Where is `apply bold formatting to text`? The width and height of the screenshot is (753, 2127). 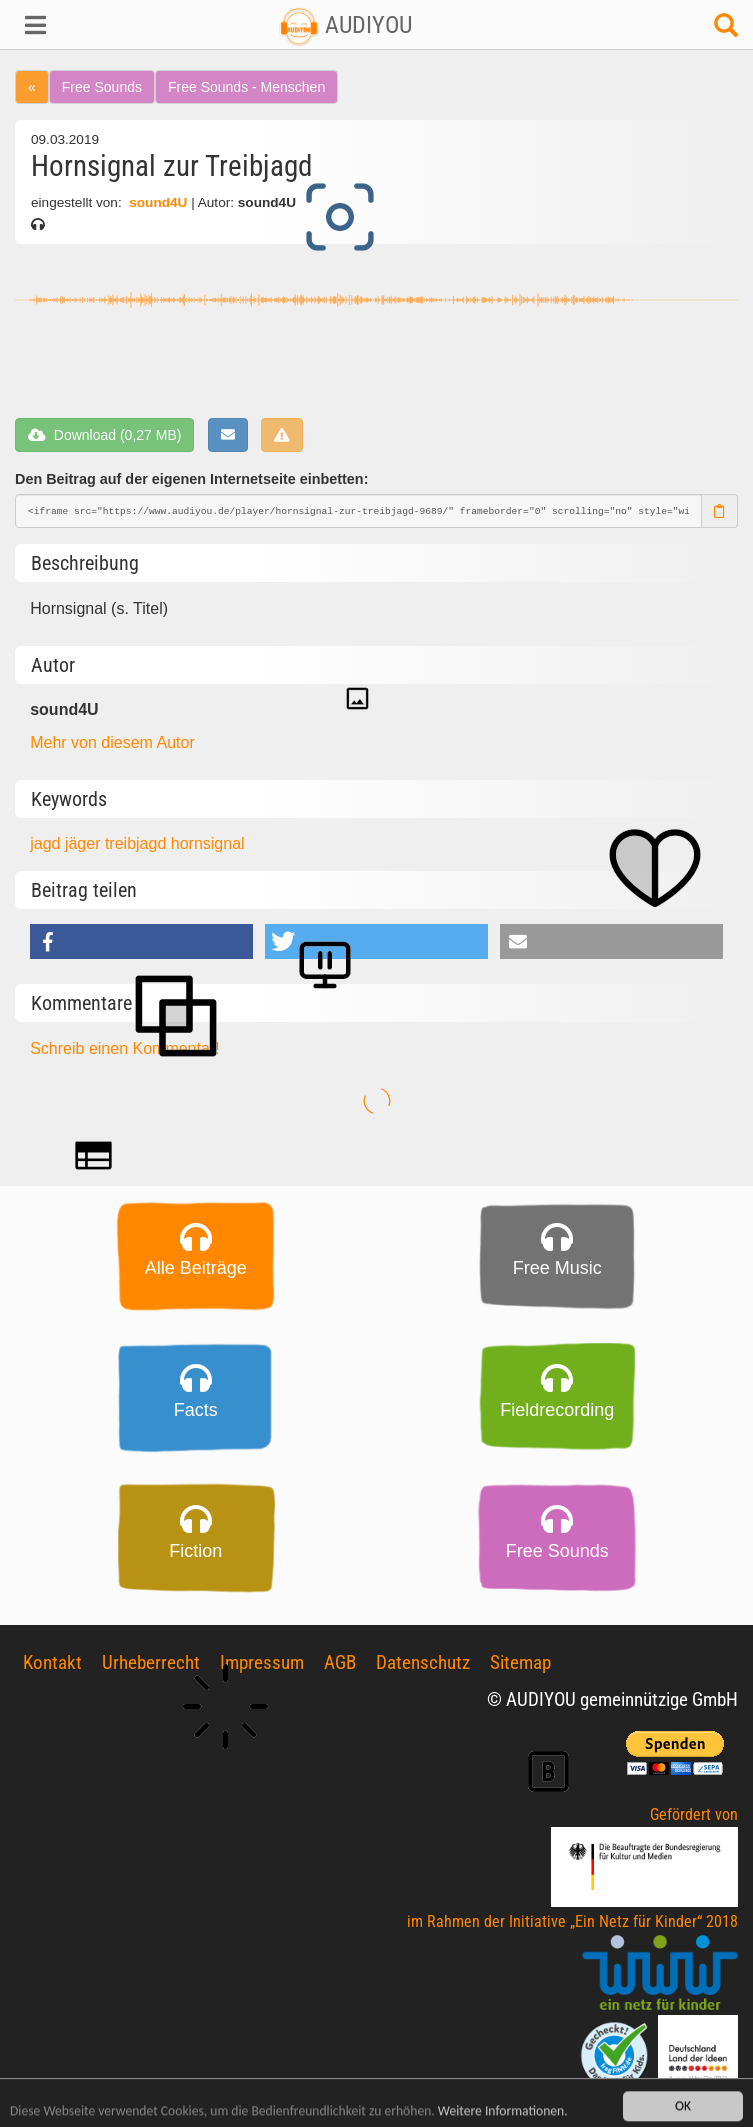
apply bold formatting to text is located at coordinates (548, 1771).